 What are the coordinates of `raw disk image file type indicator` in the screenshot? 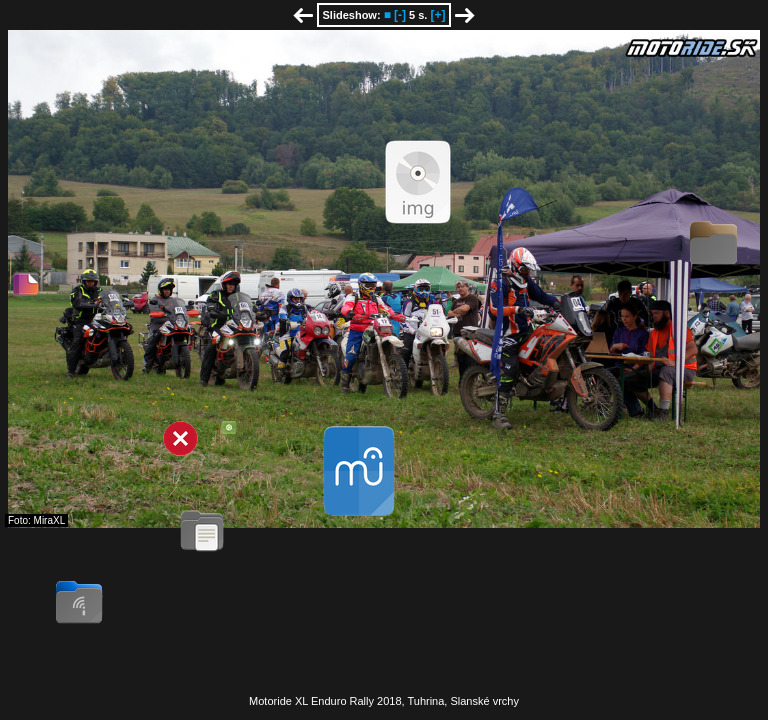 It's located at (418, 182).